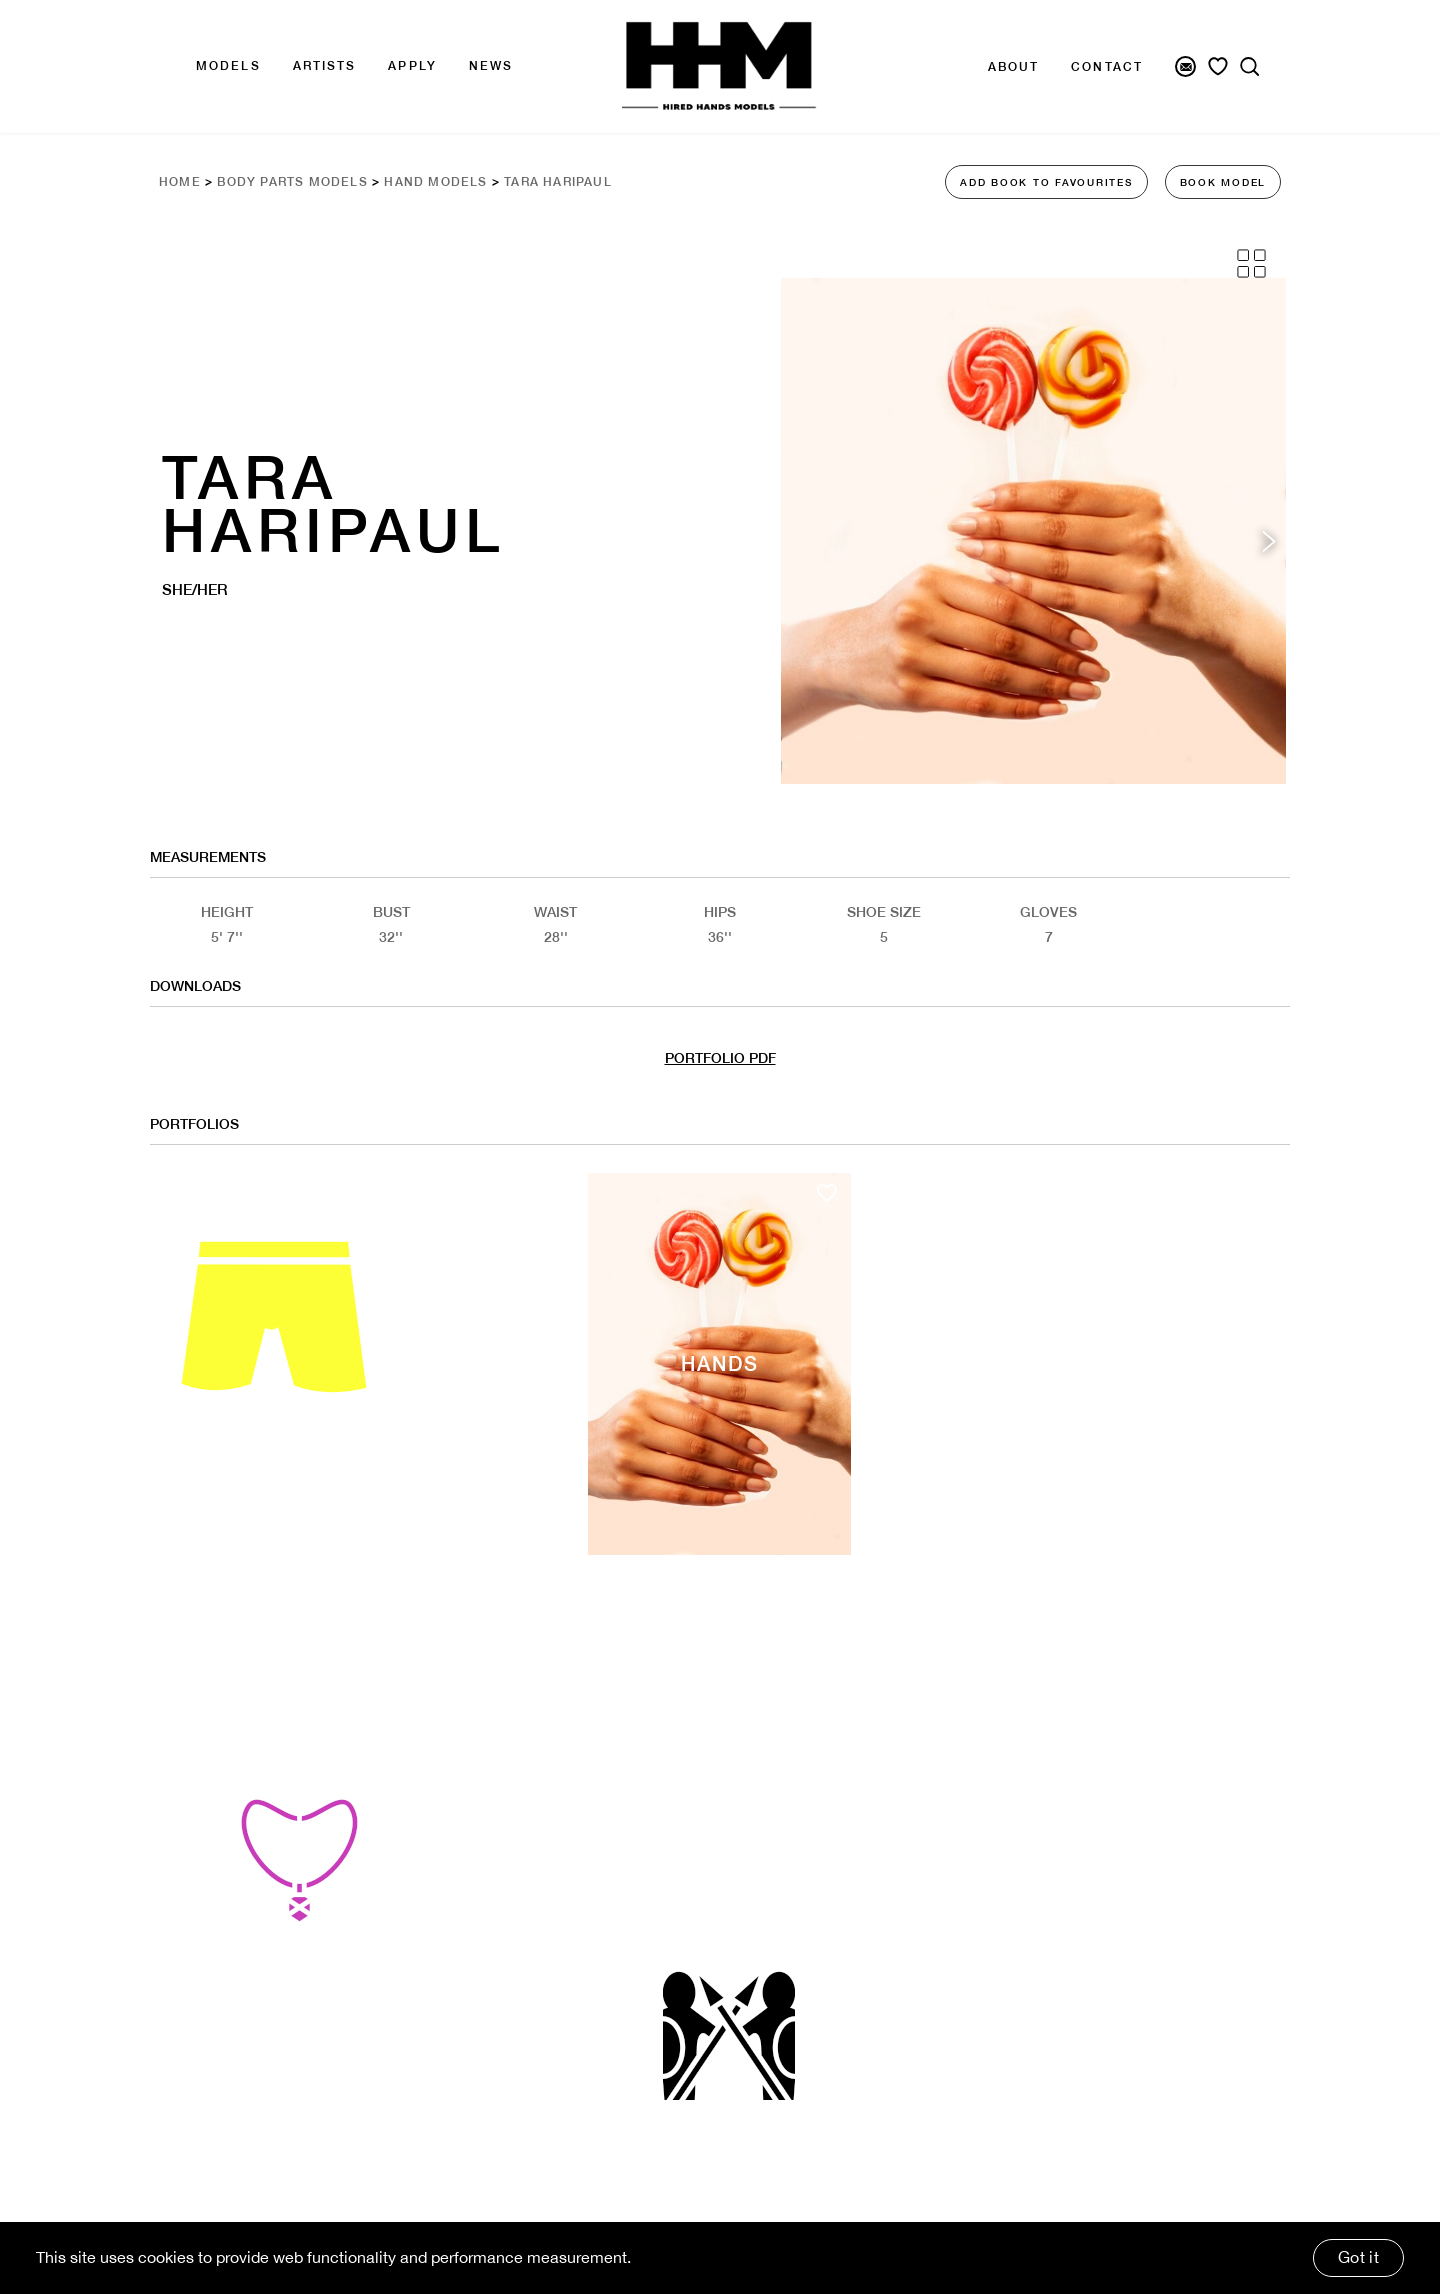 The image size is (1440, 2294). Describe the element at coordinates (274, 1317) in the screenshot. I see `select underwear or shorts in a clothing game` at that location.